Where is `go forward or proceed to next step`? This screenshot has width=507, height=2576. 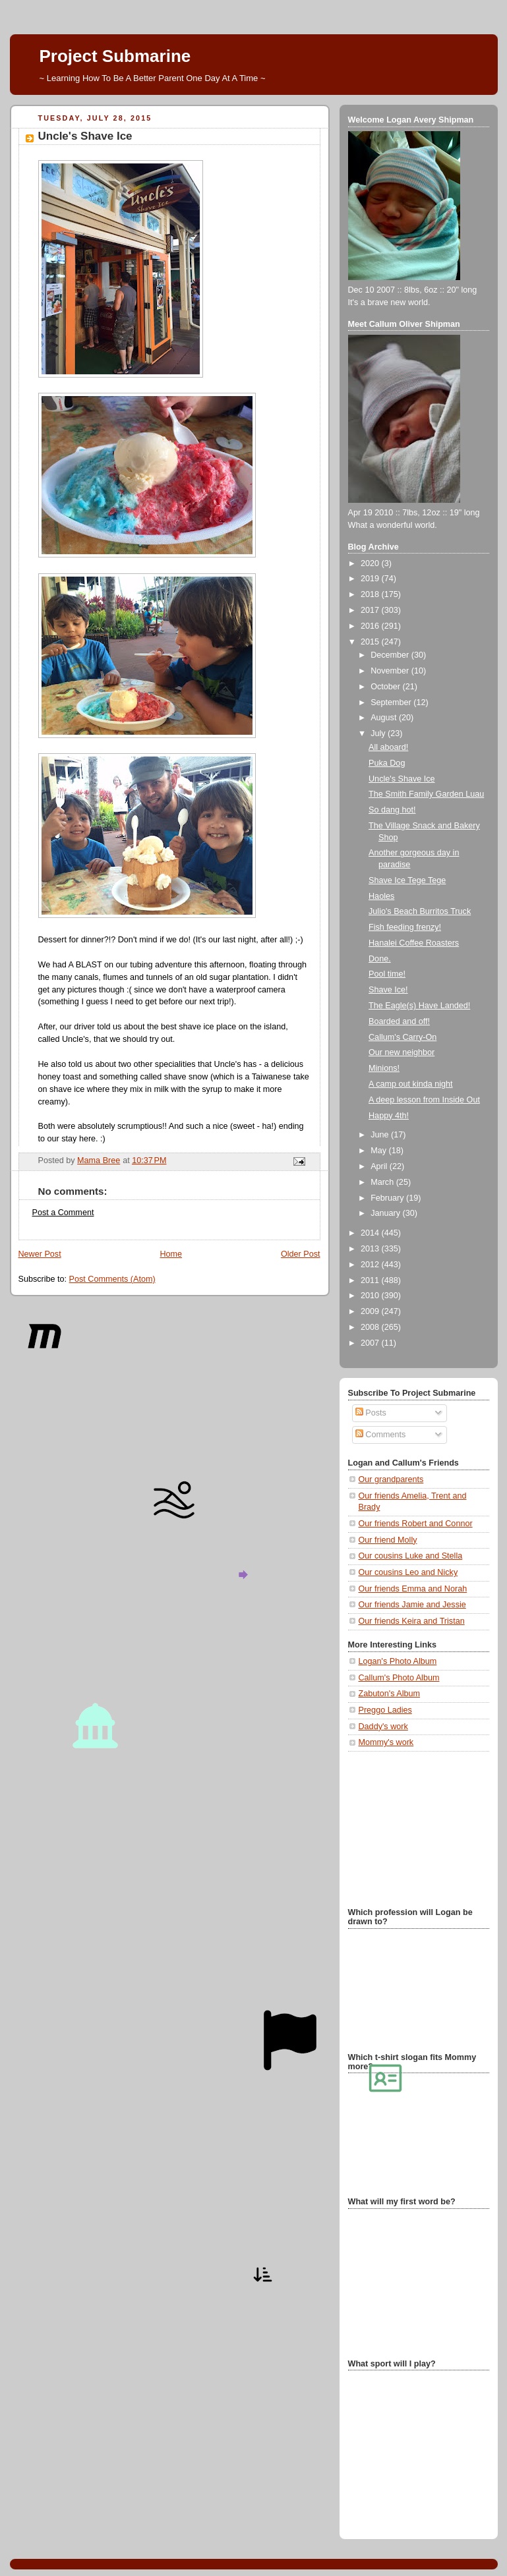
go forward or proceed to next step is located at coordinates (243, 1574).